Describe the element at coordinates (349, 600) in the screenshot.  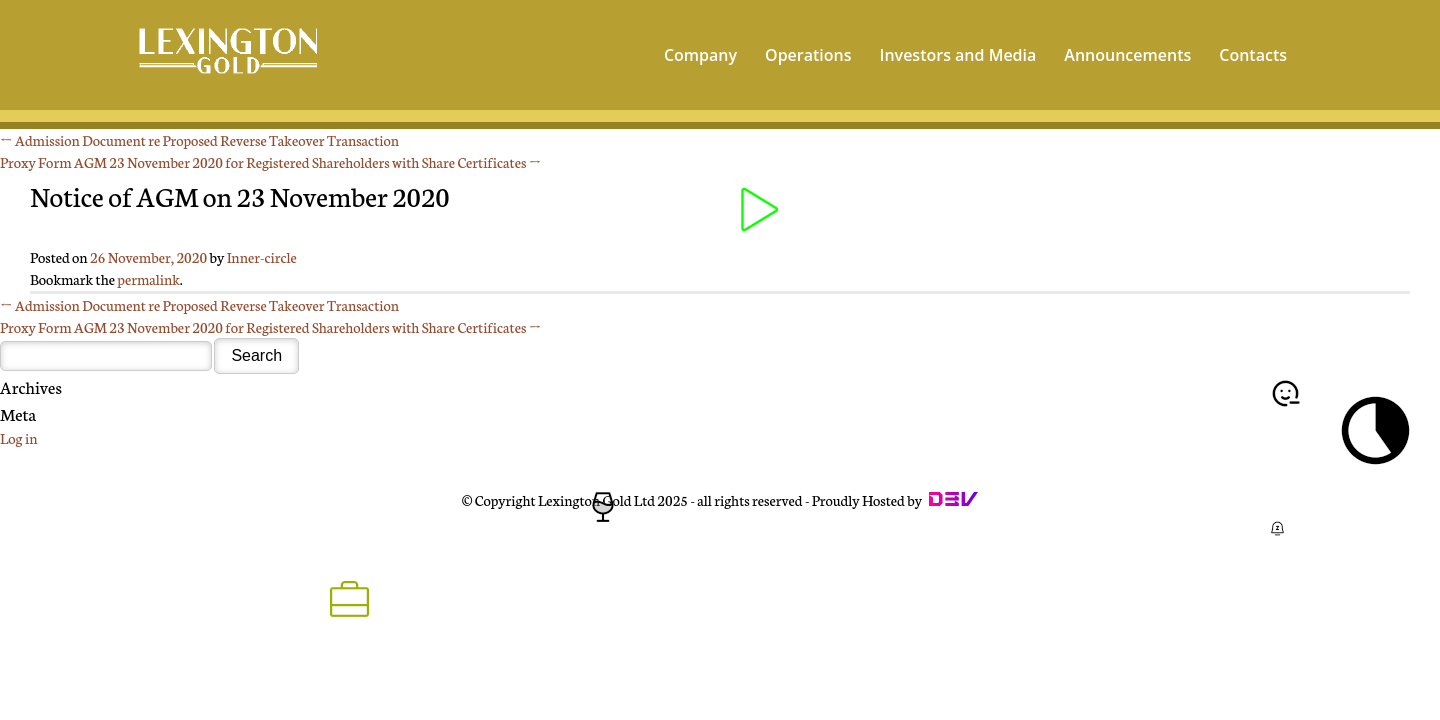
I see `access travel or trip planning features` at that location.